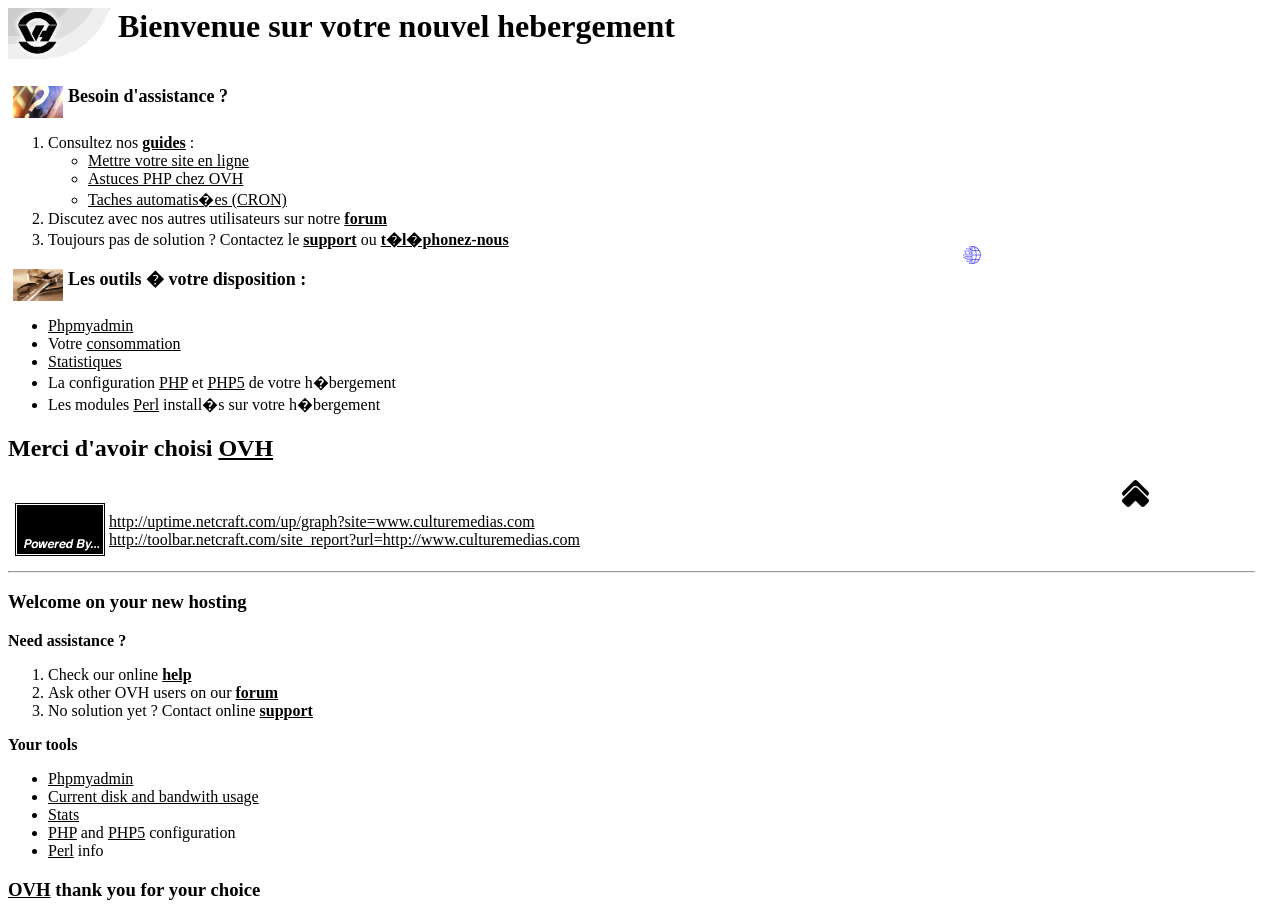  What do you see at coordinates (972, 255) in the screenshot?
I see `open CircuitVerse digital circuit simulator` at bounding box center [972, 255].